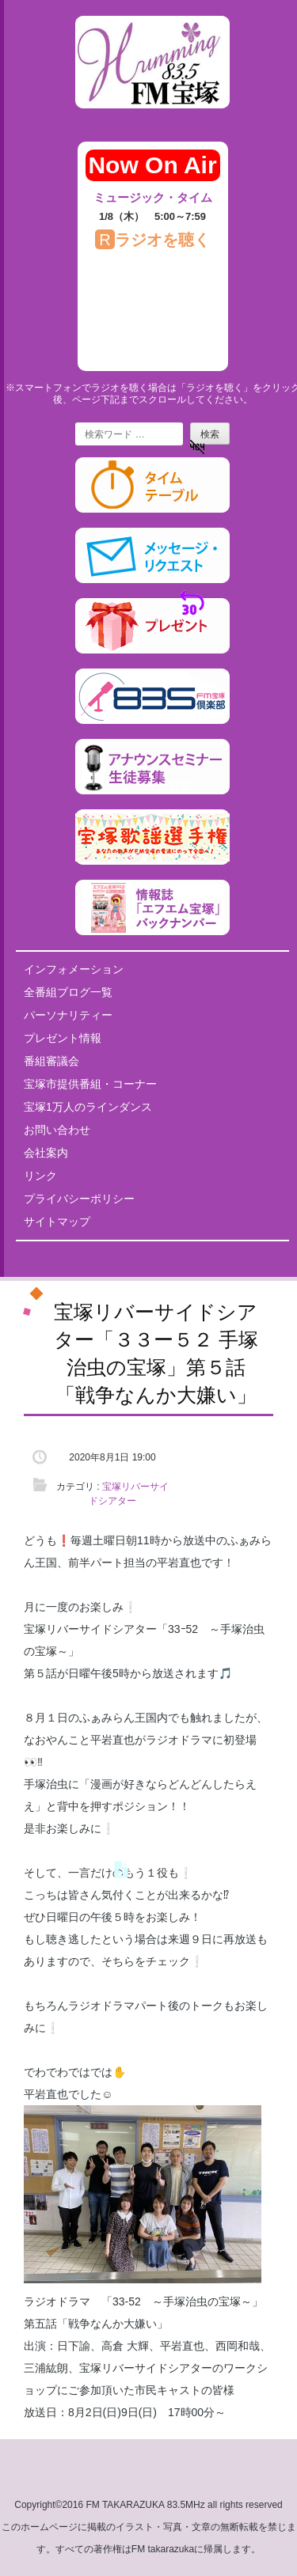  What do you see at coordinates (191, 603) in the screenshot?
I see `skip back 30 seconds` at bounding box center [191, 603].